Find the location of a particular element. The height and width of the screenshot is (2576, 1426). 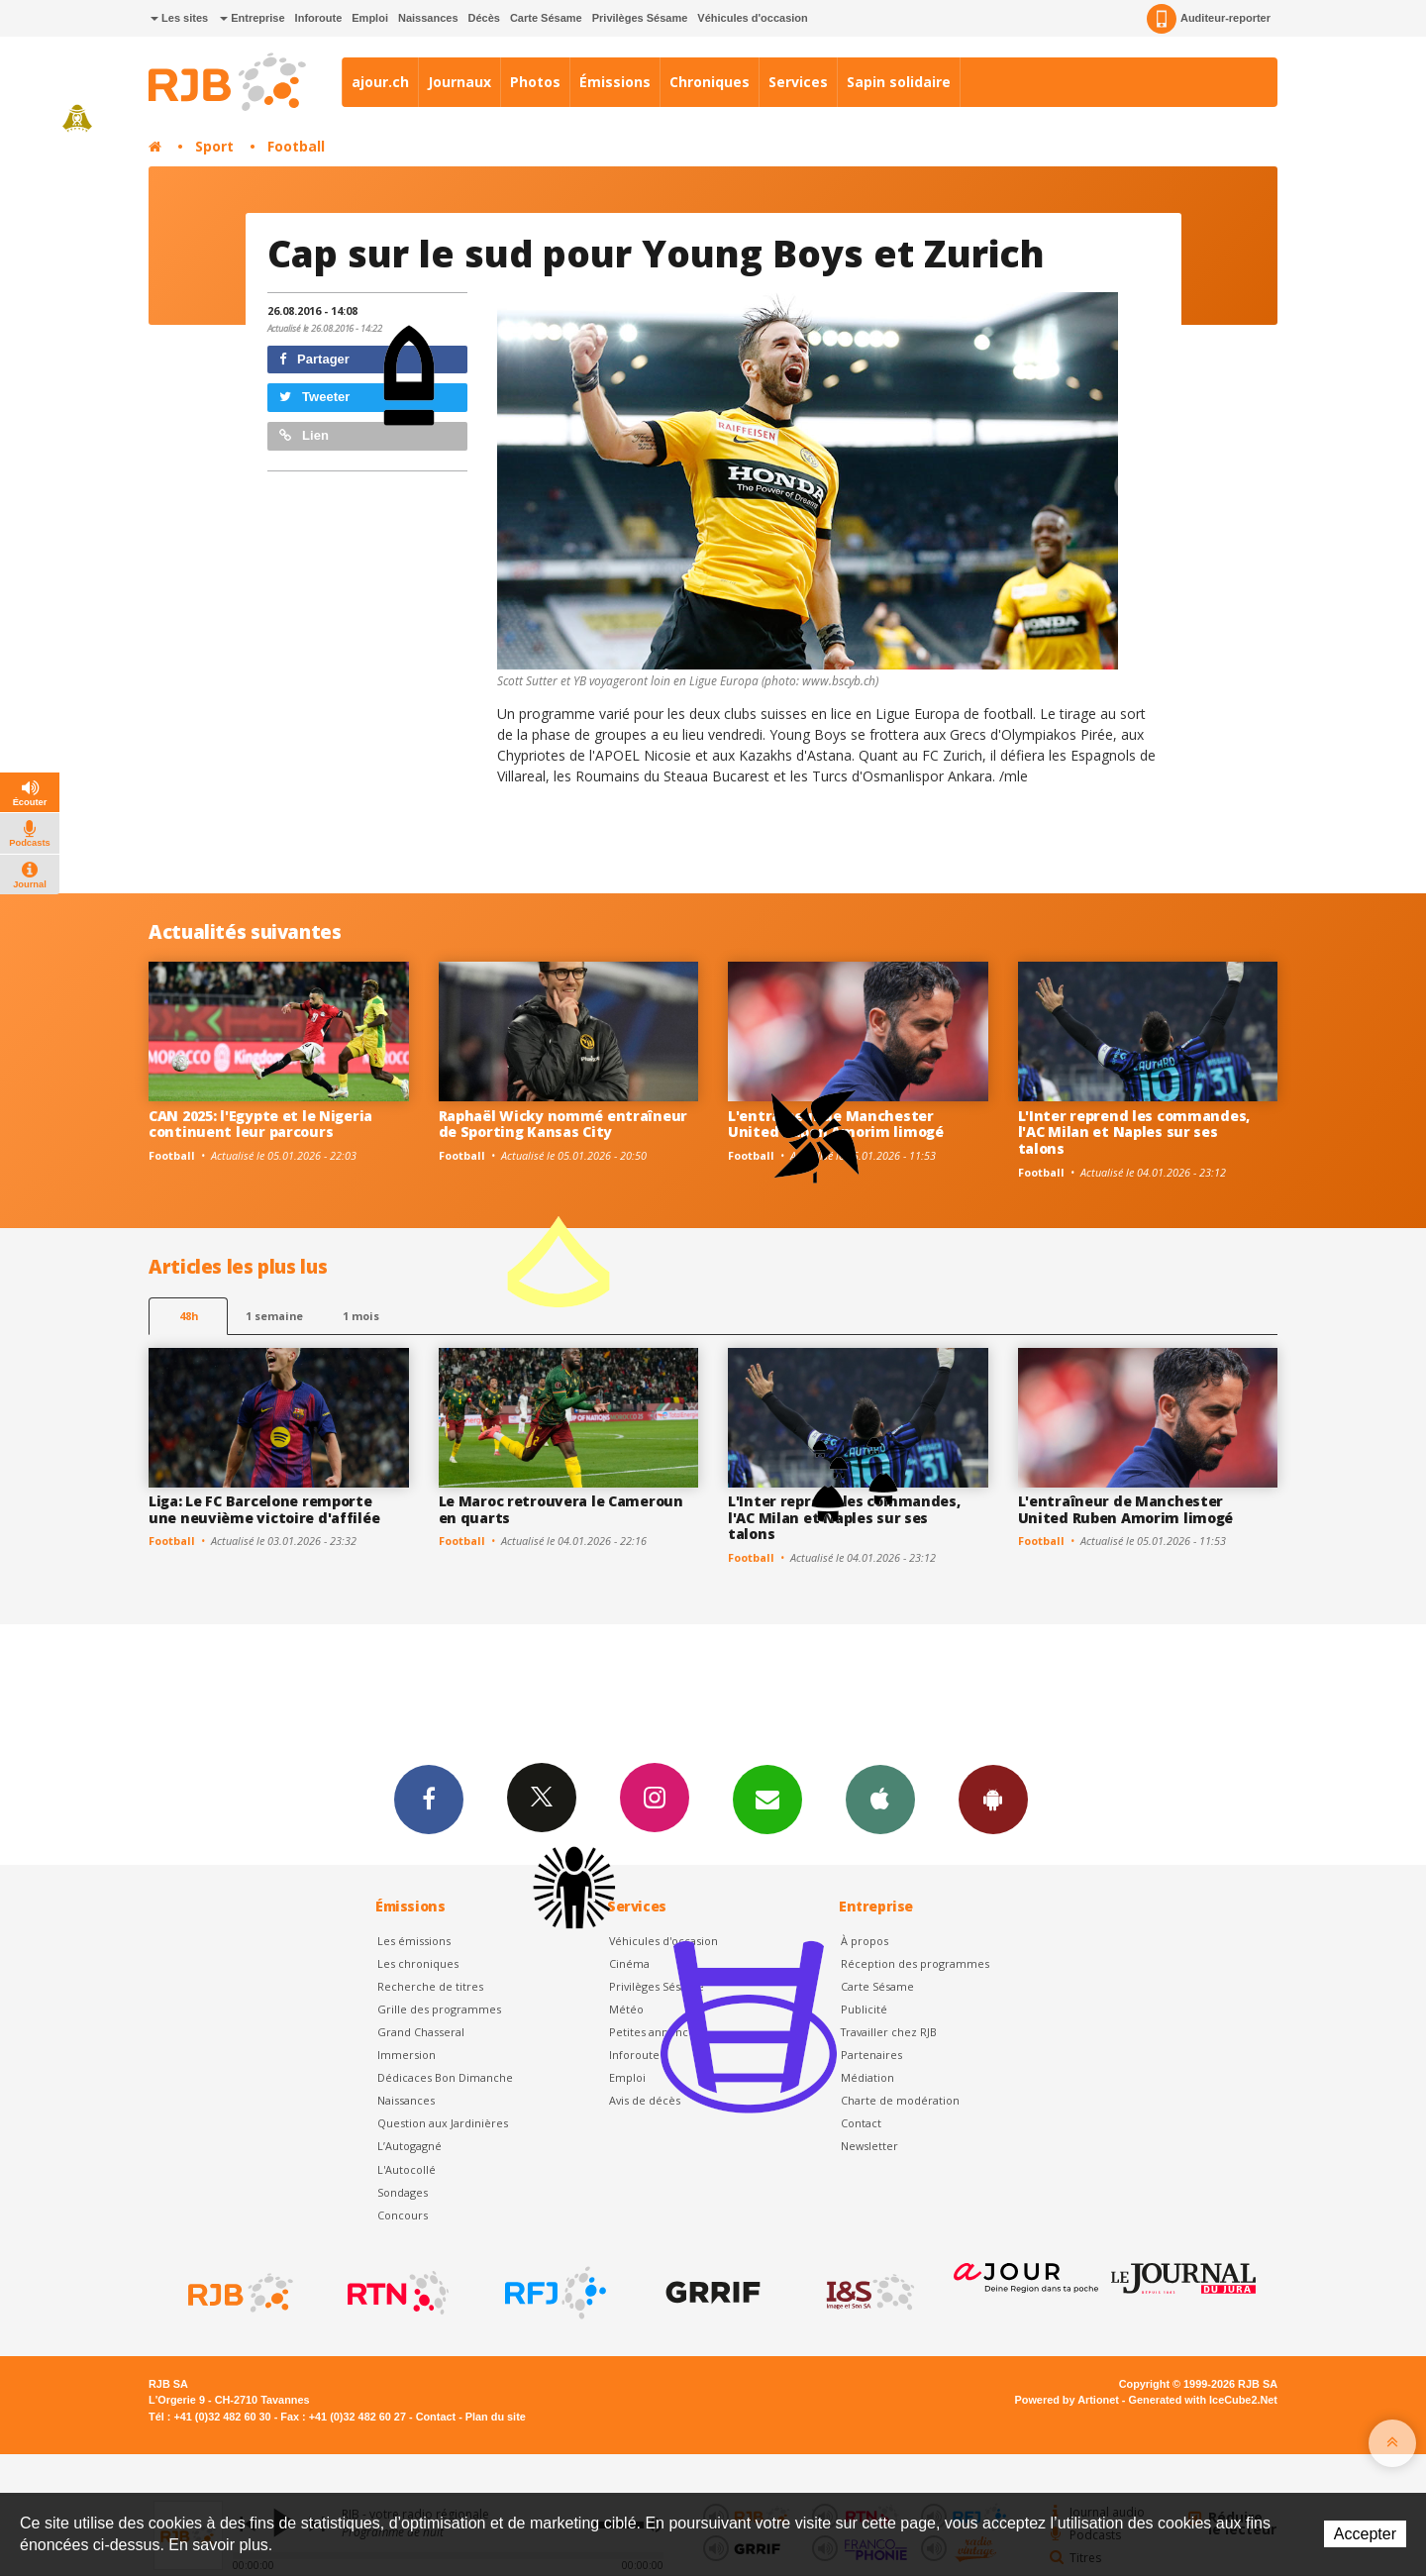

indicates private first class military rank is located at coordinates (559, 1262).